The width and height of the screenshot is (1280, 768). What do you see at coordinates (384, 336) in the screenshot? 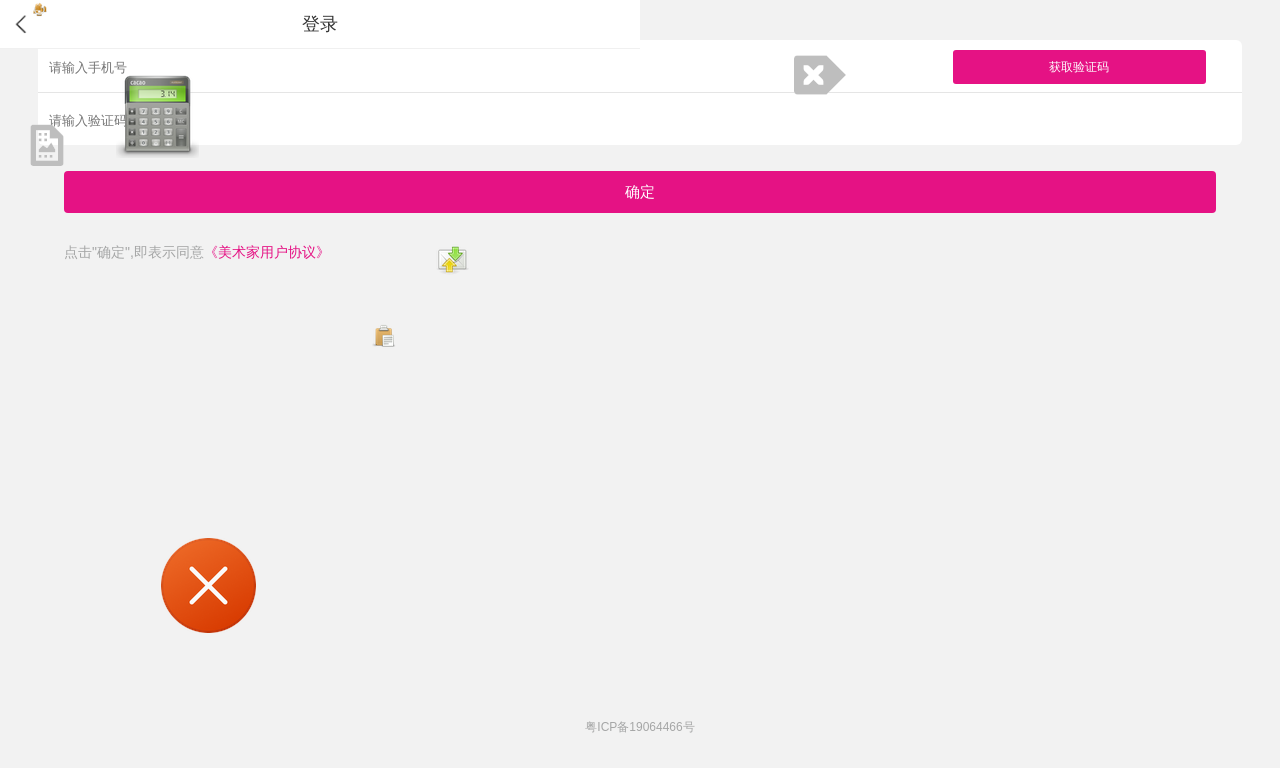
I see `paste copied content from clipboard` at bounding box center [384, 336].